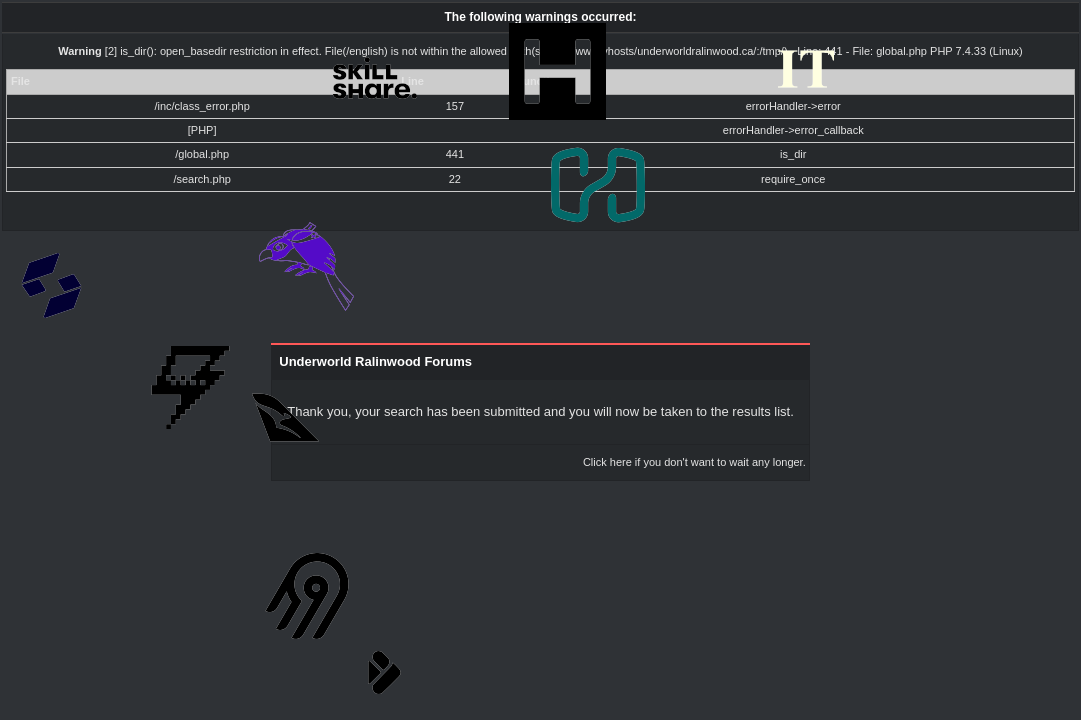  Describe the element at coordinates (598, 185) in the screenshot. I see `open the Hevy workout tracking app` at that location.